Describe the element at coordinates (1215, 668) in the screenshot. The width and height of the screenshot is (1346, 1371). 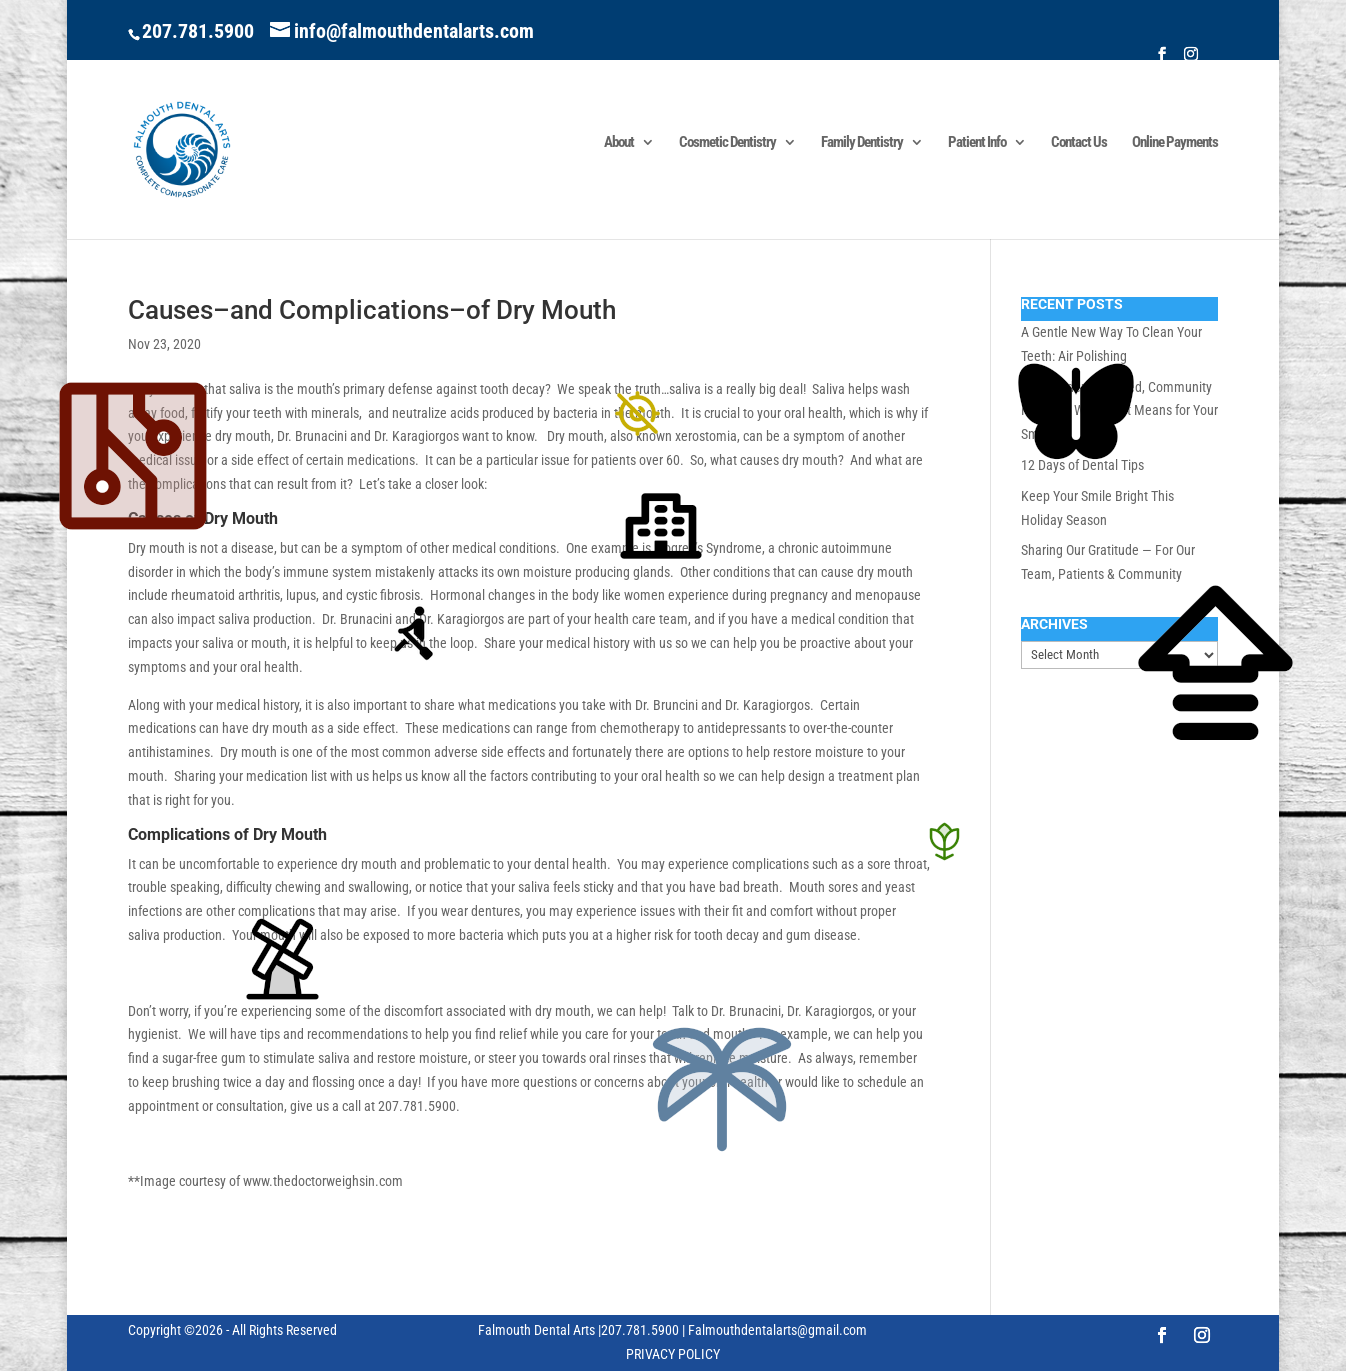
I see `upload multiple files` at that location.